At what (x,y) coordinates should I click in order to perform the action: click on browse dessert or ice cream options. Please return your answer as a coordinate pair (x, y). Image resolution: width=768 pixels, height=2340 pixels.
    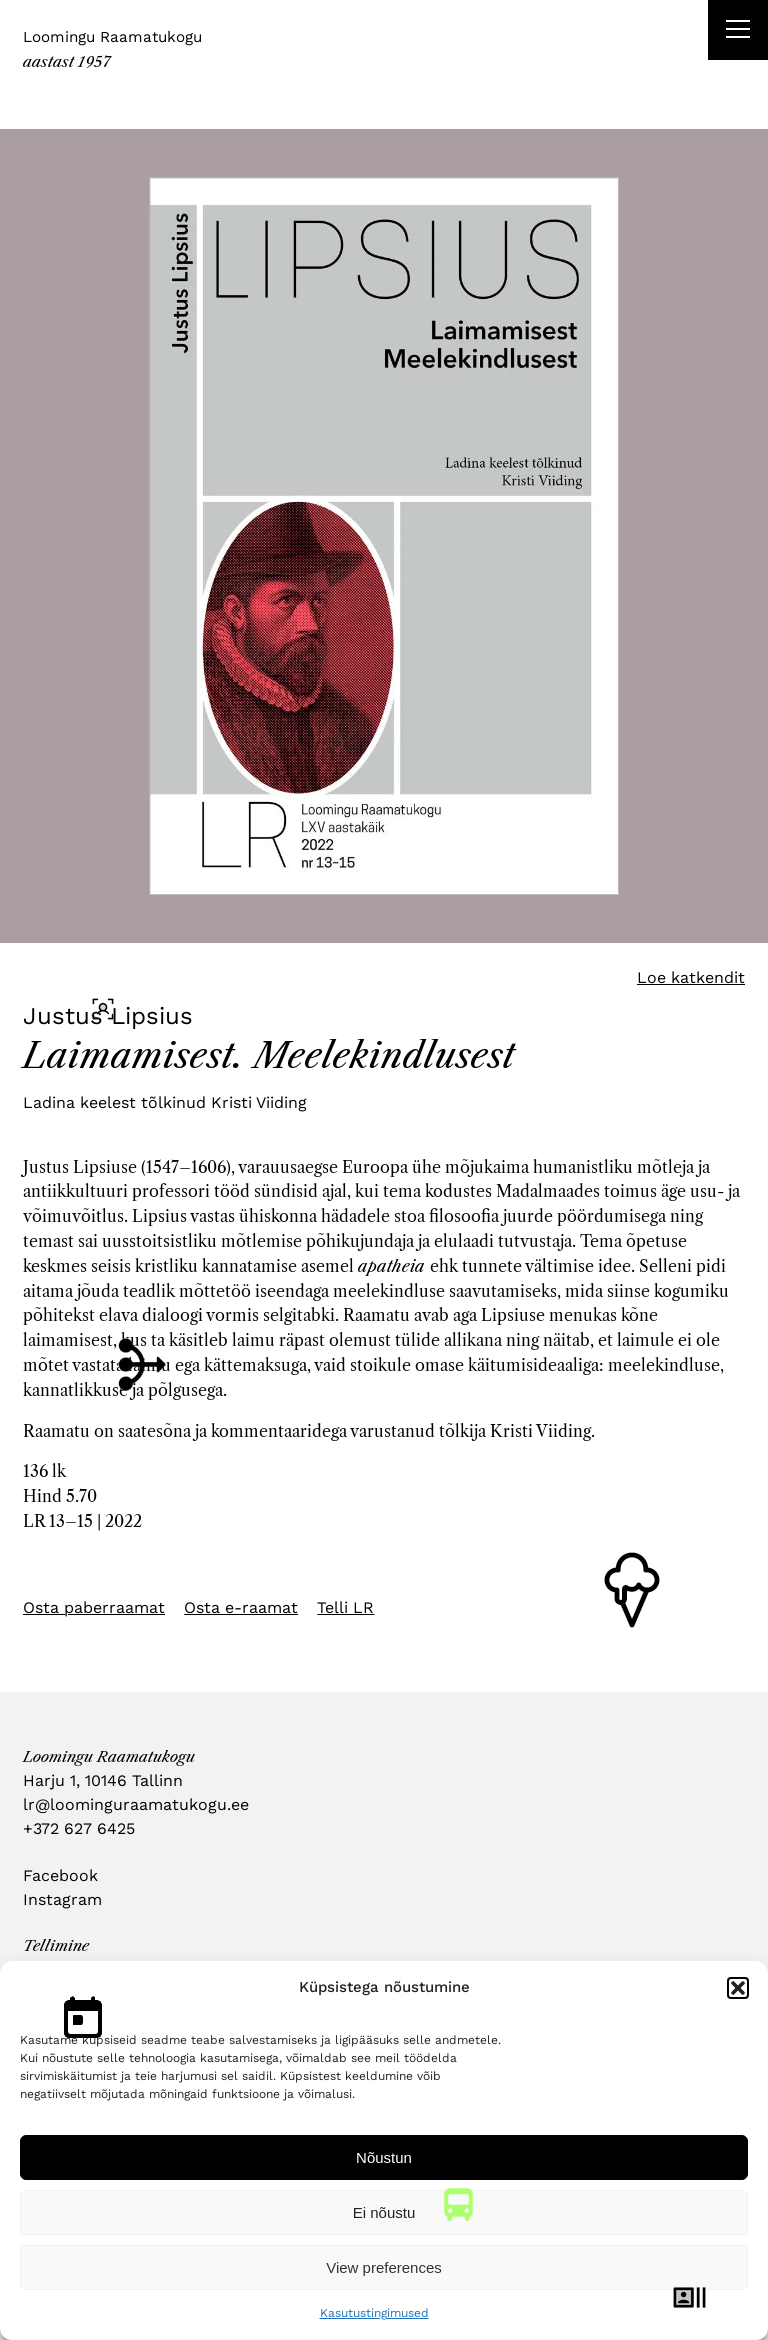
    Looking at the image, I should click on (632, 1590).